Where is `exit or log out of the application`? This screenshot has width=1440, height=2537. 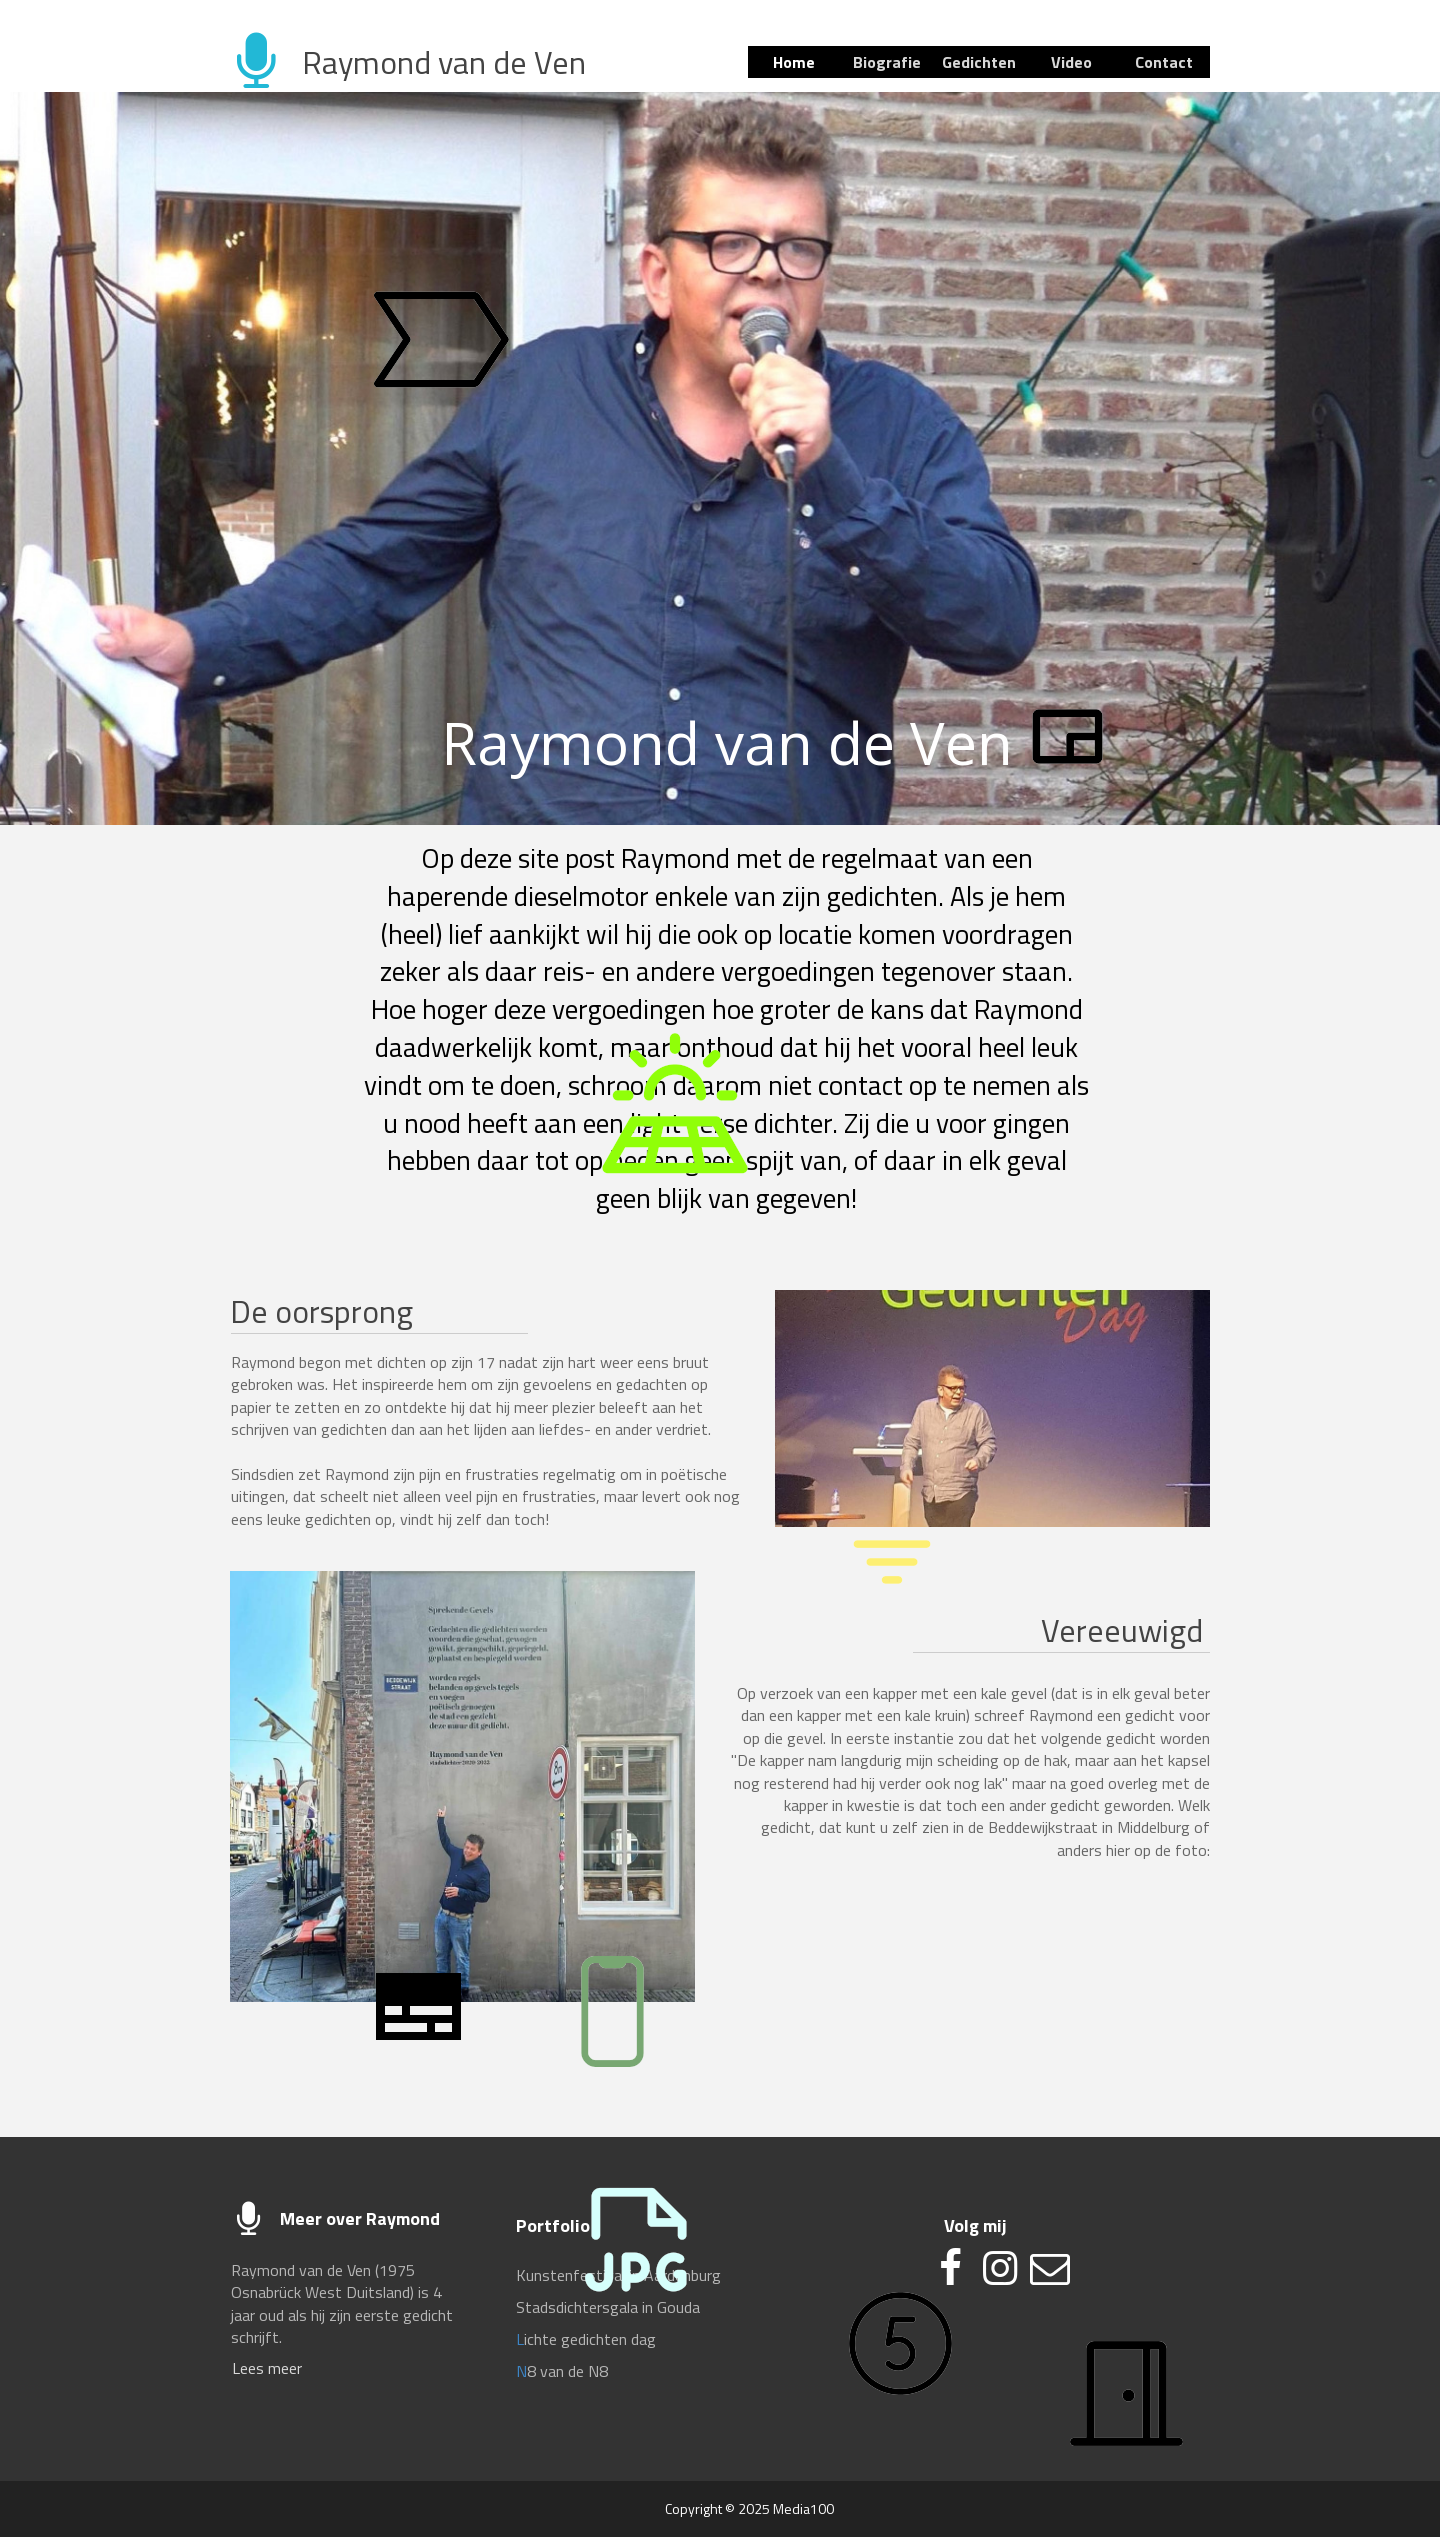
exit or log out of the application is located at coordinates (1126, 2393).